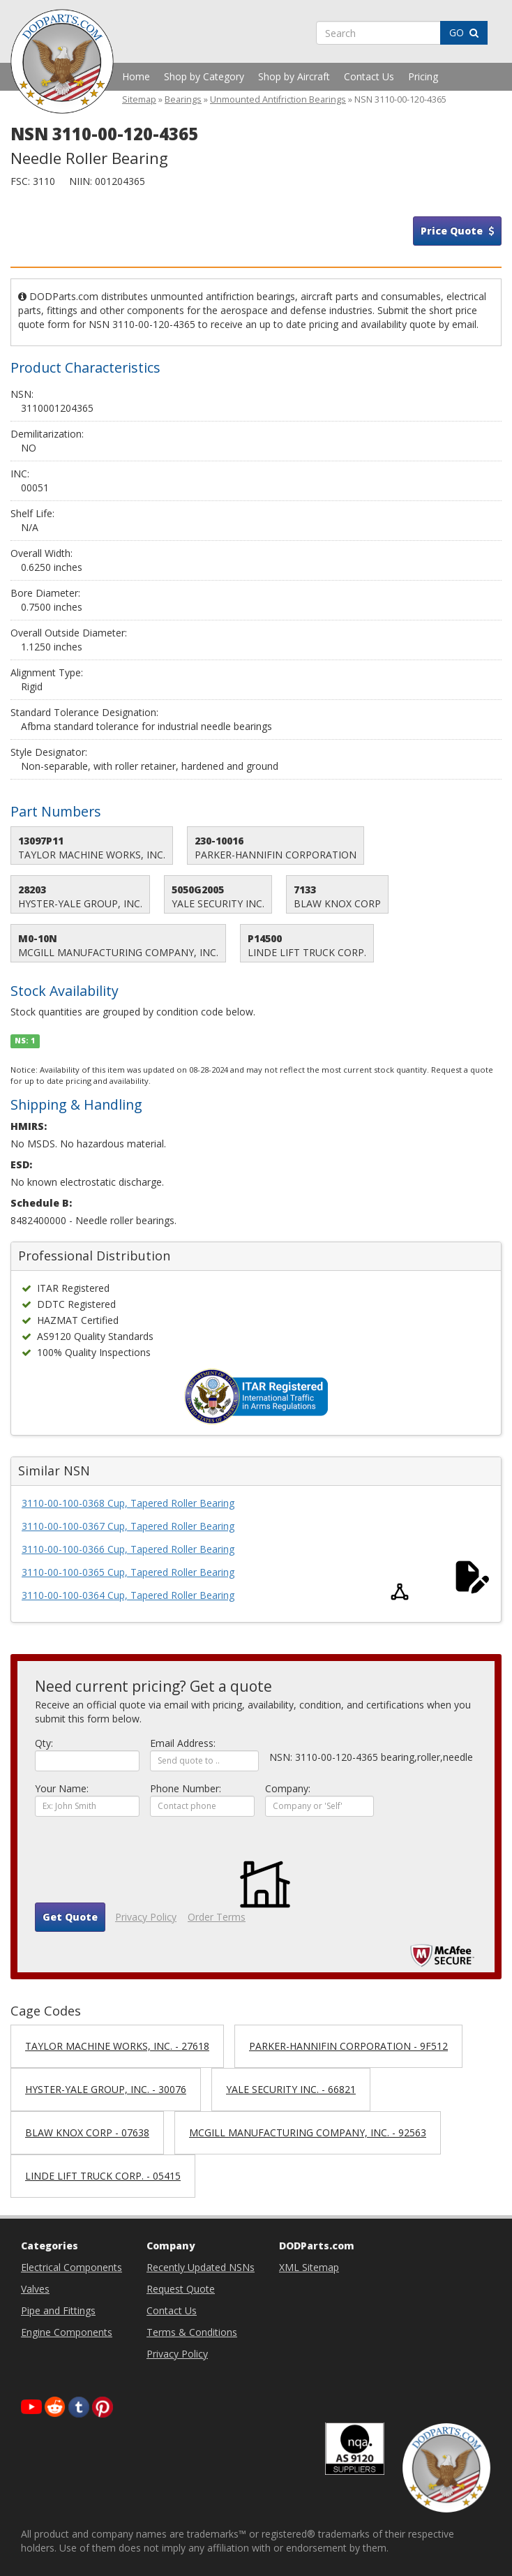  I want to click on edit this document, so click(471, 1576).